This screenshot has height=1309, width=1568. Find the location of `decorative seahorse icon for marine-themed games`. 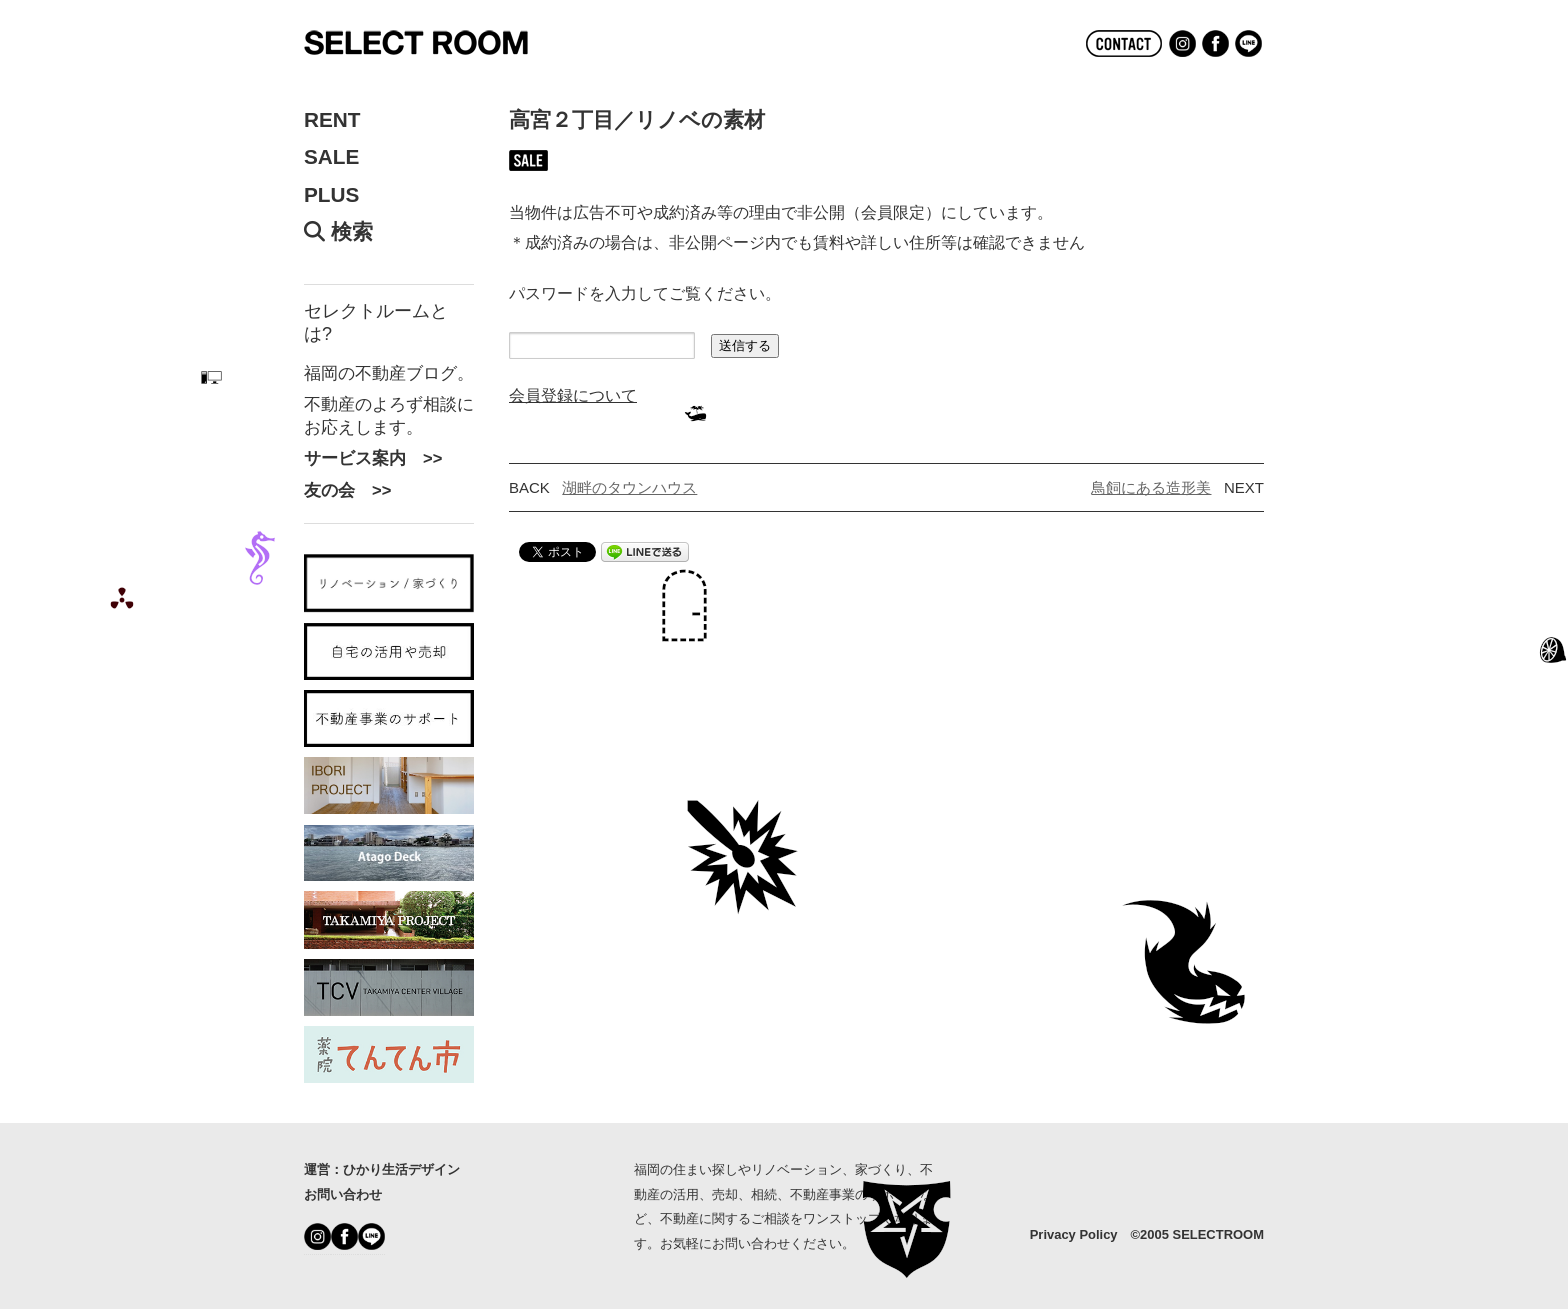

decorative seahorse icon for marine-themed games is located at coordinates (260, 558).